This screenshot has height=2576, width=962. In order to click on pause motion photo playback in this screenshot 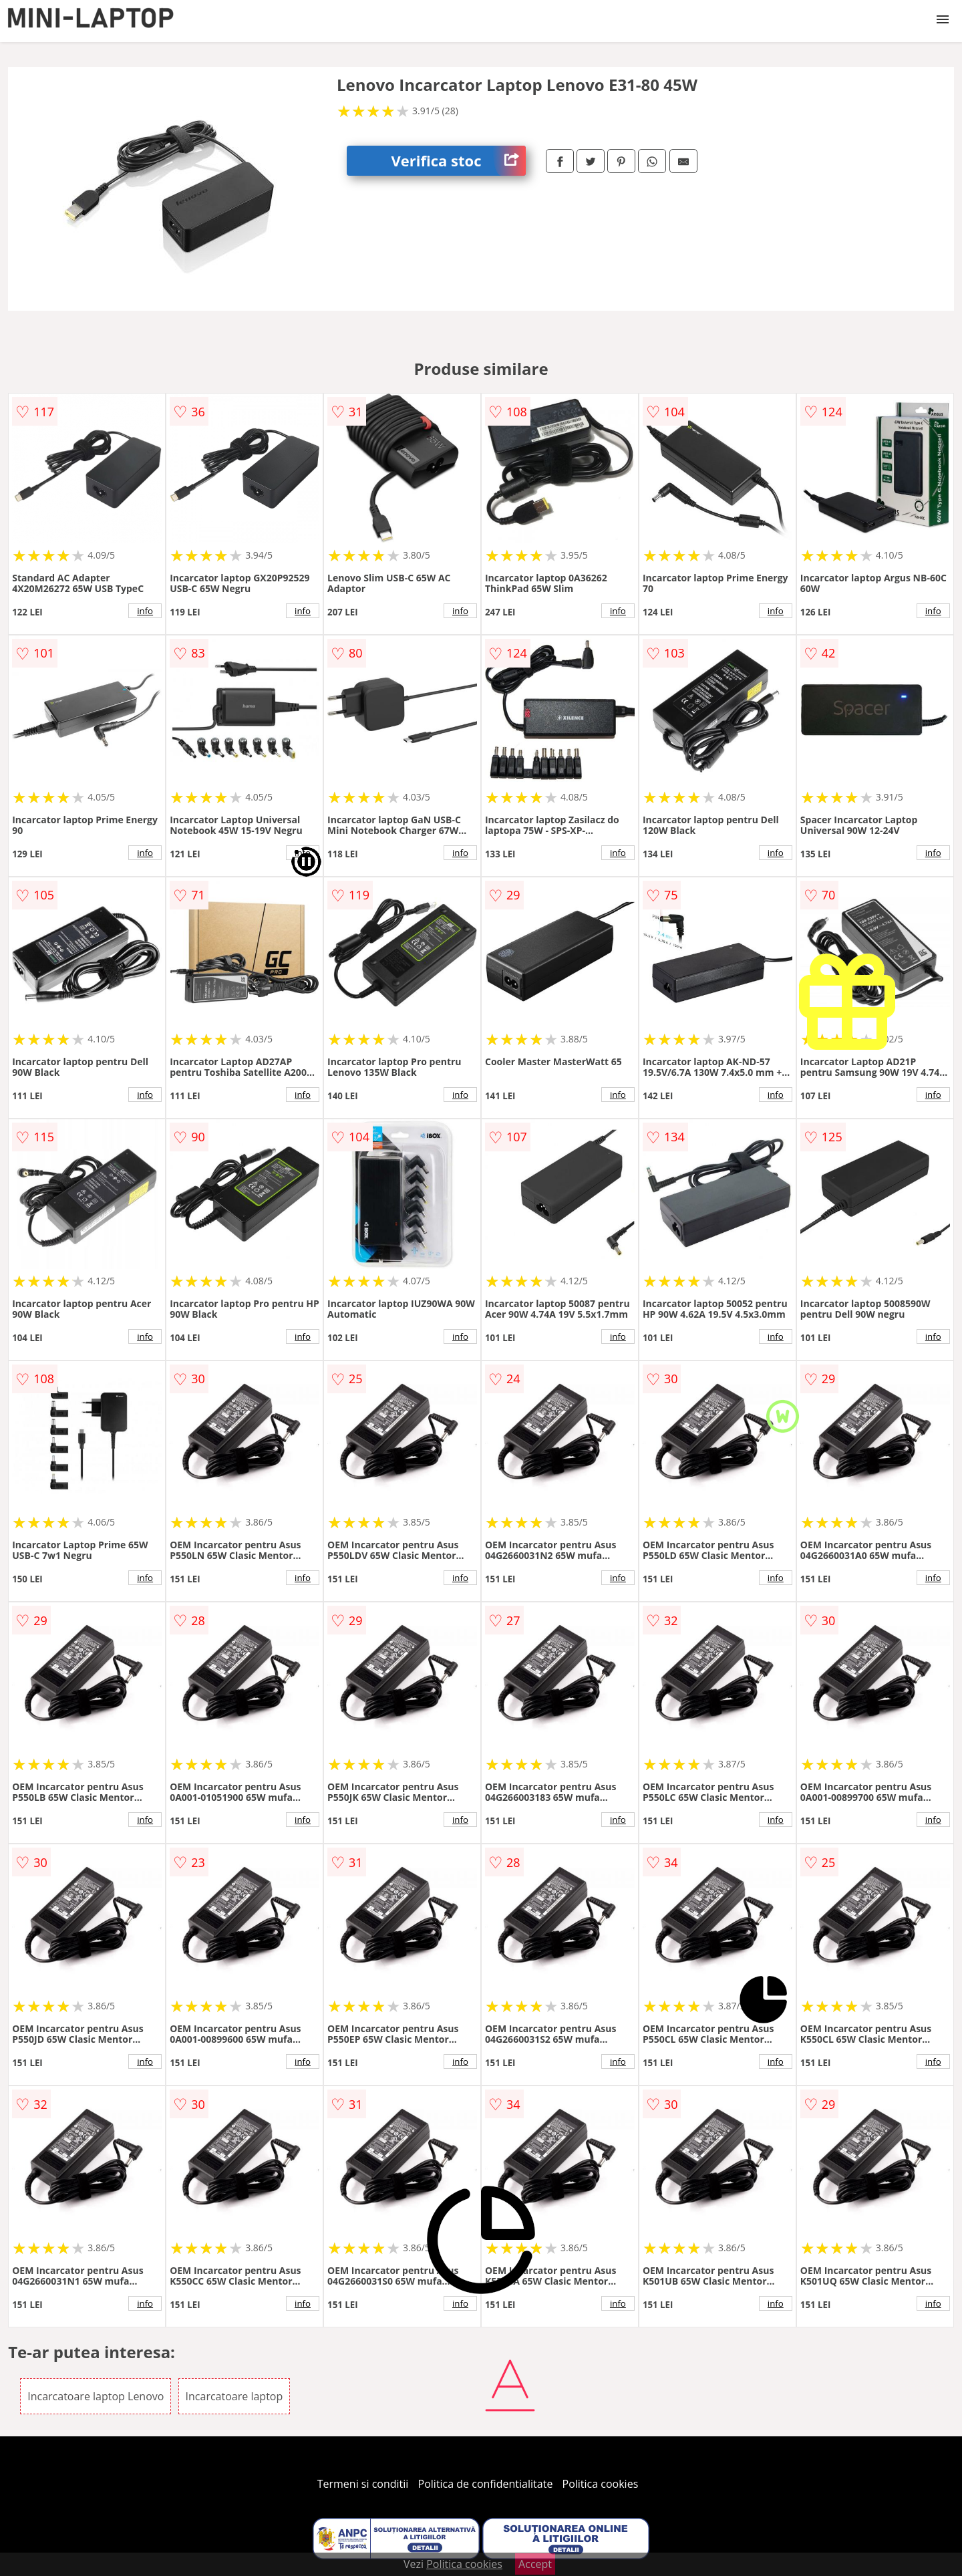, I will do `click(306, 861)`.